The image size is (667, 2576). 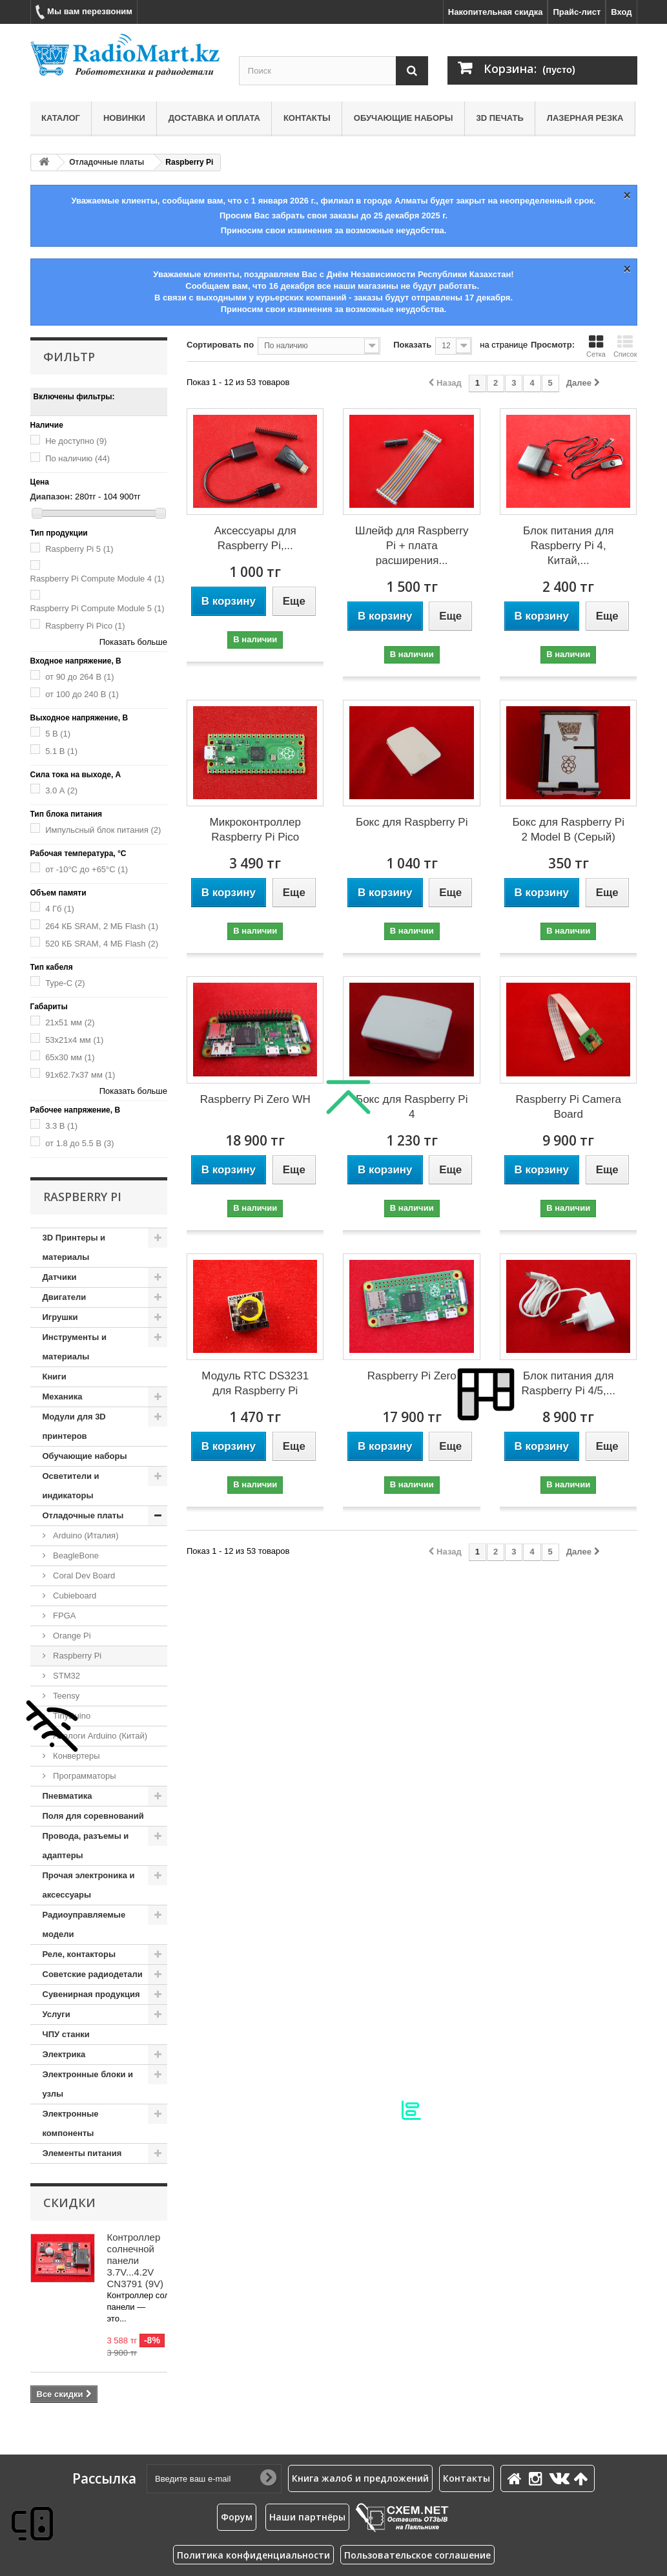 What do you see at coordinates (411, 2110) in the screenshot?
I see `view analytics or statistics` at bounding box center [411, 2110].